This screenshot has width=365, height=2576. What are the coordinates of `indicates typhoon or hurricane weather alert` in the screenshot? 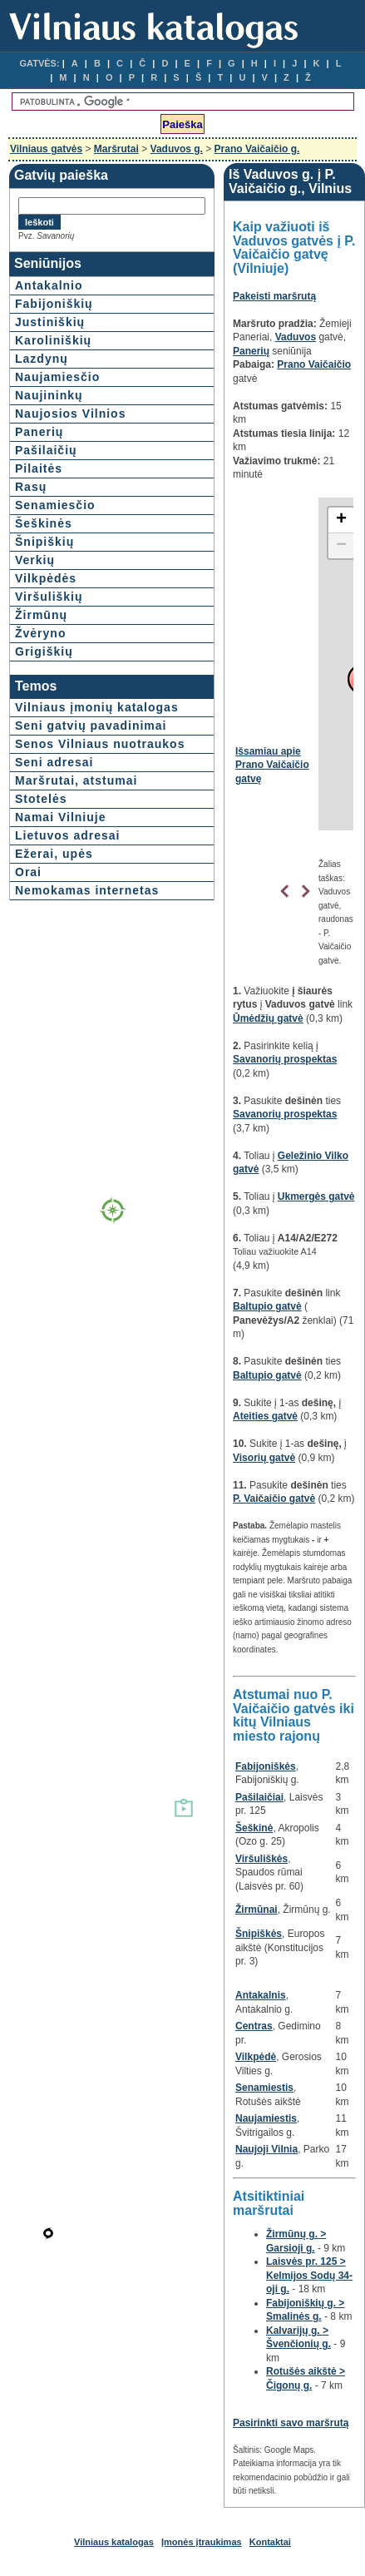 It's located at (48, 2233).